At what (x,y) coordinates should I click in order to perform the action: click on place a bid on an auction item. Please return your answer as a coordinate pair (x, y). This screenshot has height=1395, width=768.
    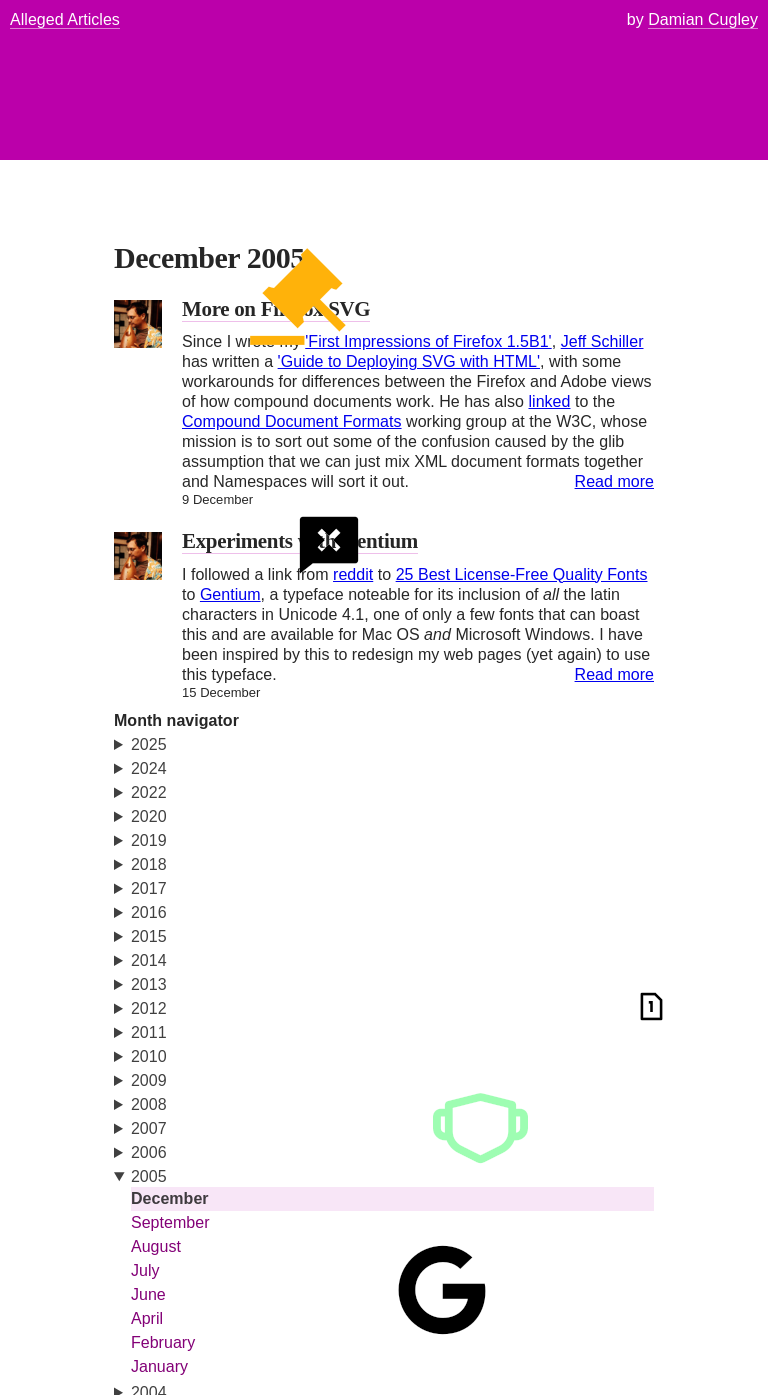
    Looking at the image, I should click on (295, 299).